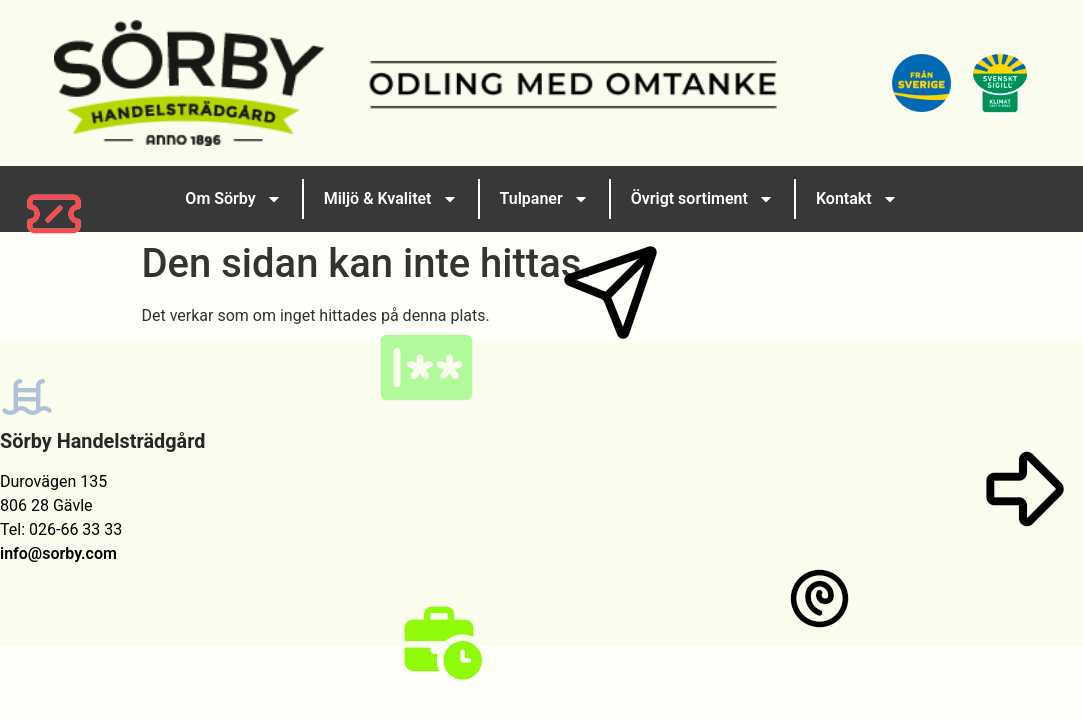  What do you see at coordinates (426, 367) in the screenshot?
I see `enter or manage your password` at bounding box center [426, 367].